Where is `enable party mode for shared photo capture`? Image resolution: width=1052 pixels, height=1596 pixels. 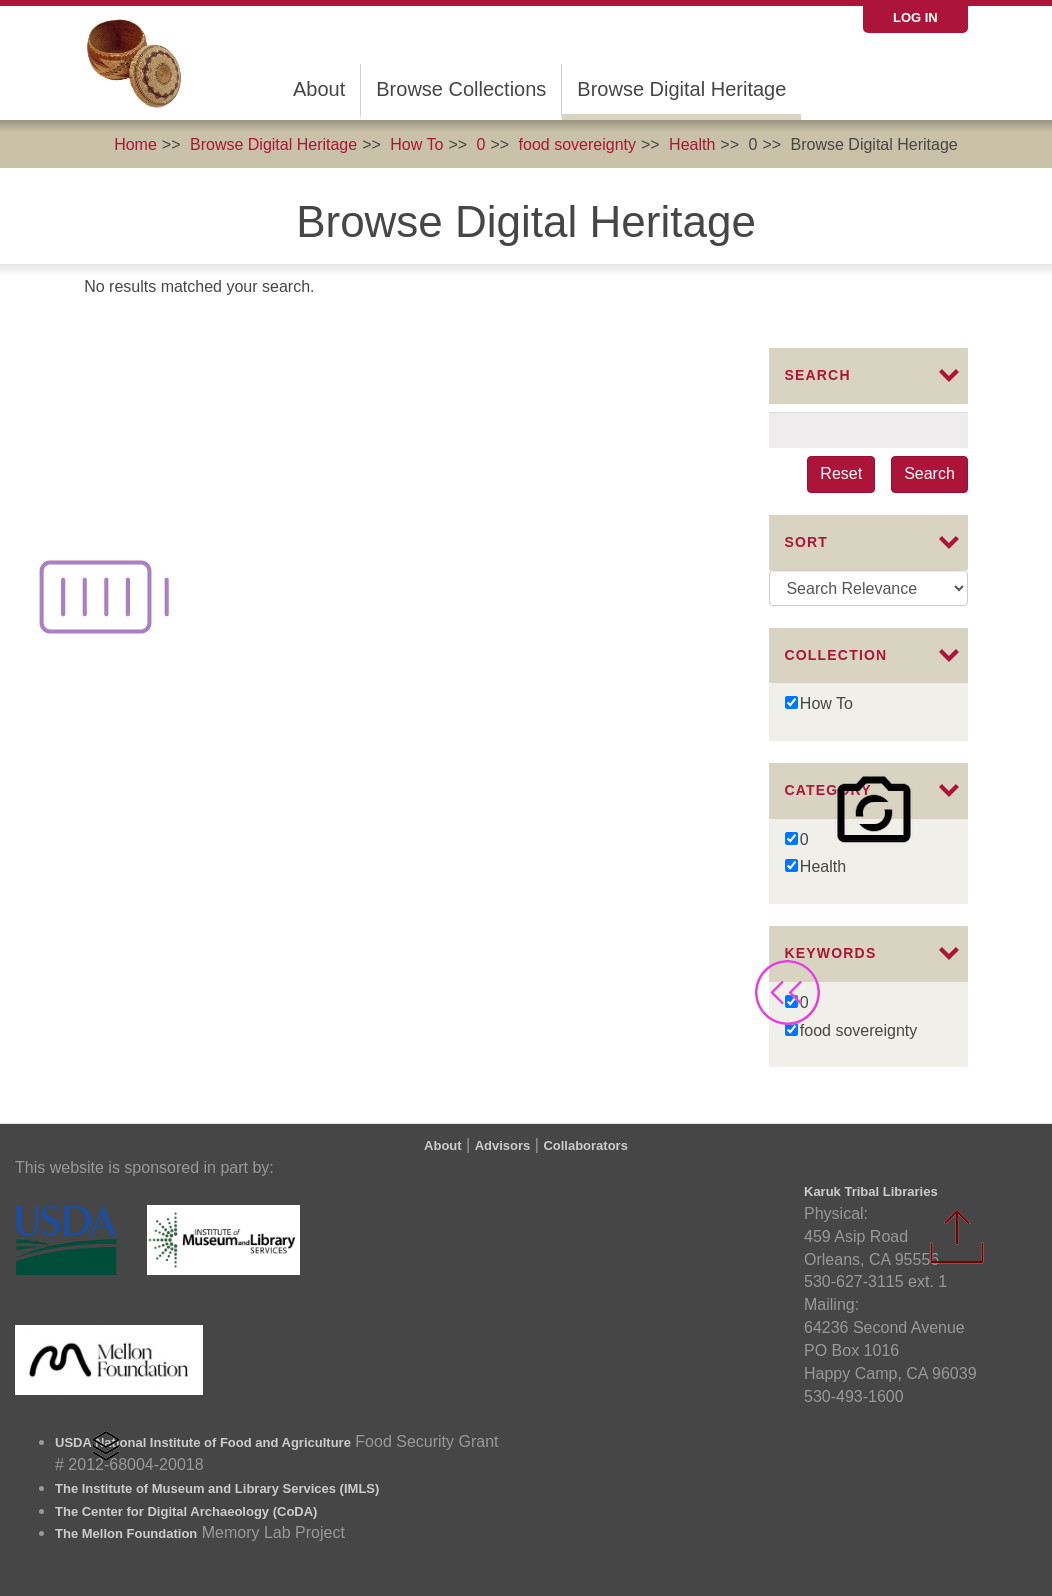
enable party mode for shared photo capture is located at coordinates (874, 813).